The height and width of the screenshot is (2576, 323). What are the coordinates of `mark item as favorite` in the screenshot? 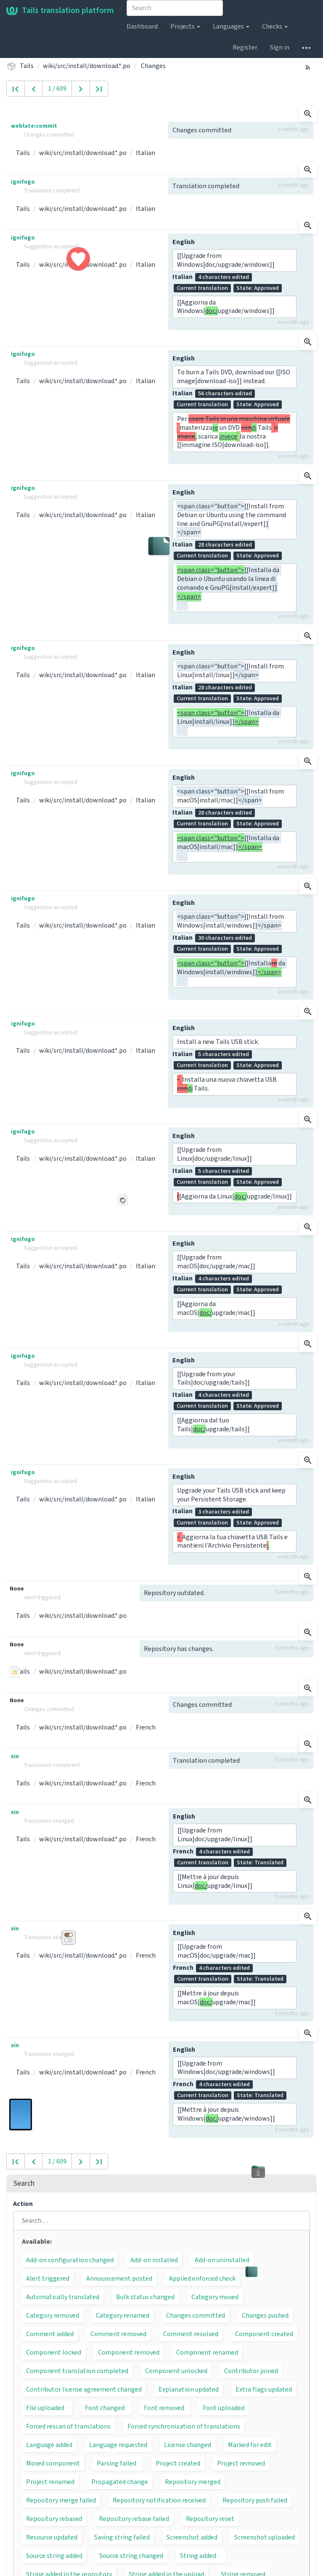 It's located at (78, 259).